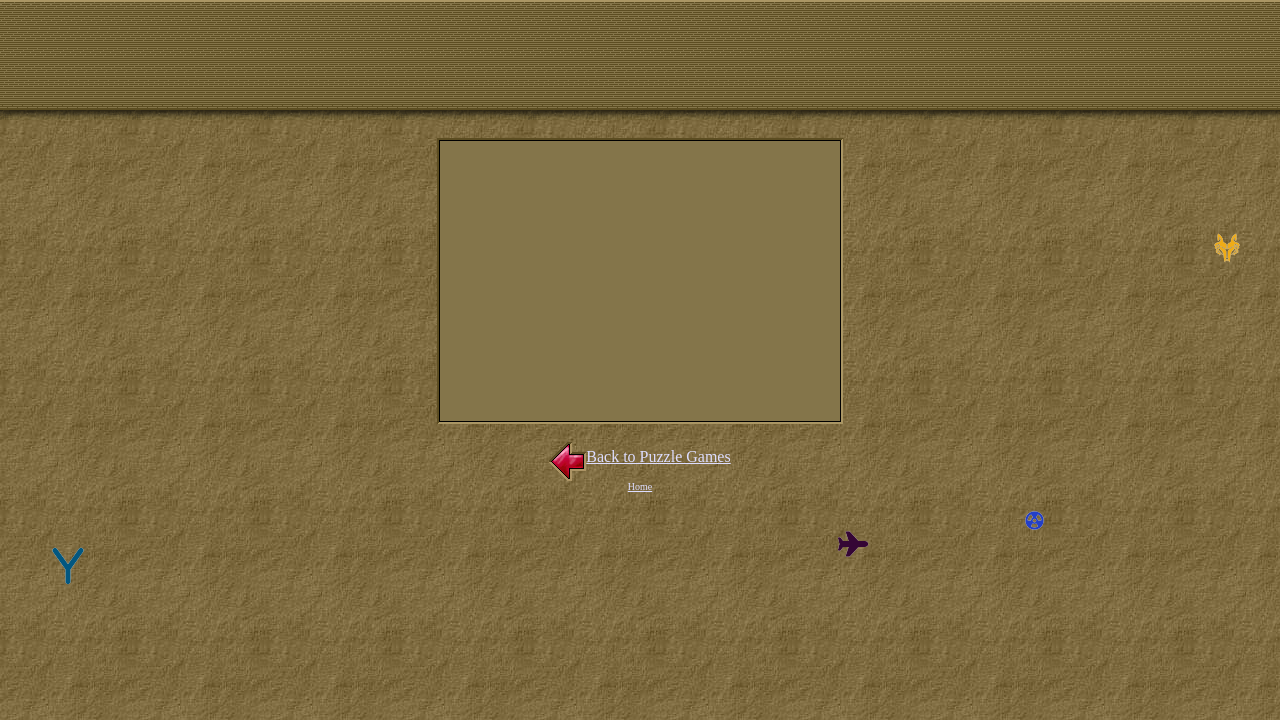  What do you see at coordinates (853, 544) in the screenshot?
I see `enable airplane mode` at bounding box center [853, 544].